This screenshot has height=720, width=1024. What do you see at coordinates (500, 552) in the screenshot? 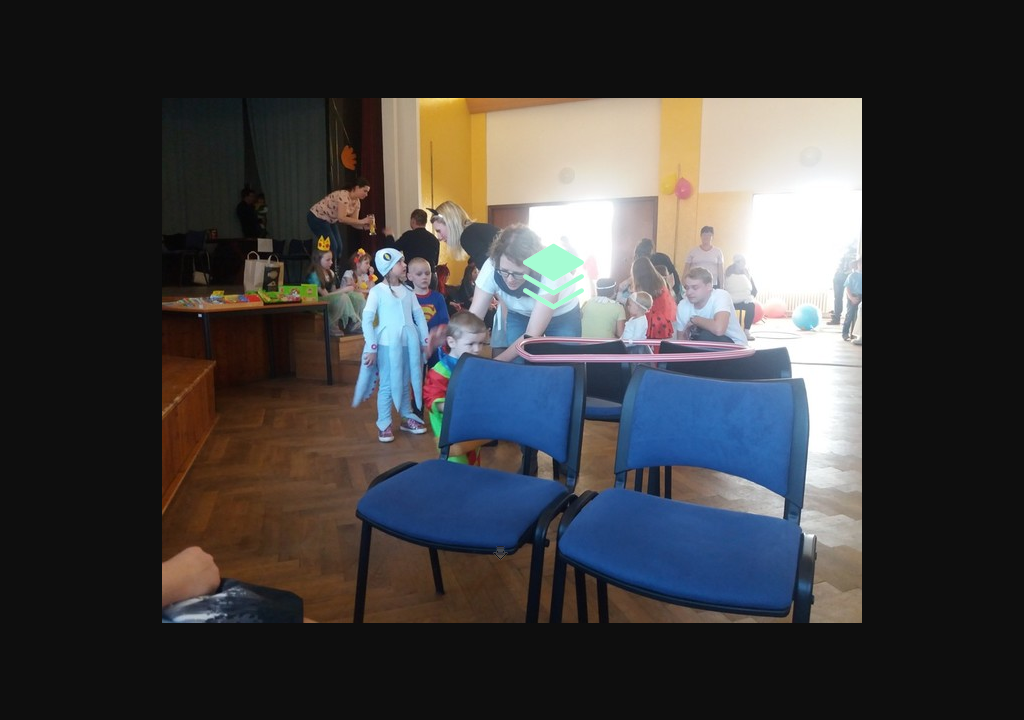
I see `download file or content` at bounding box center [500, 552].